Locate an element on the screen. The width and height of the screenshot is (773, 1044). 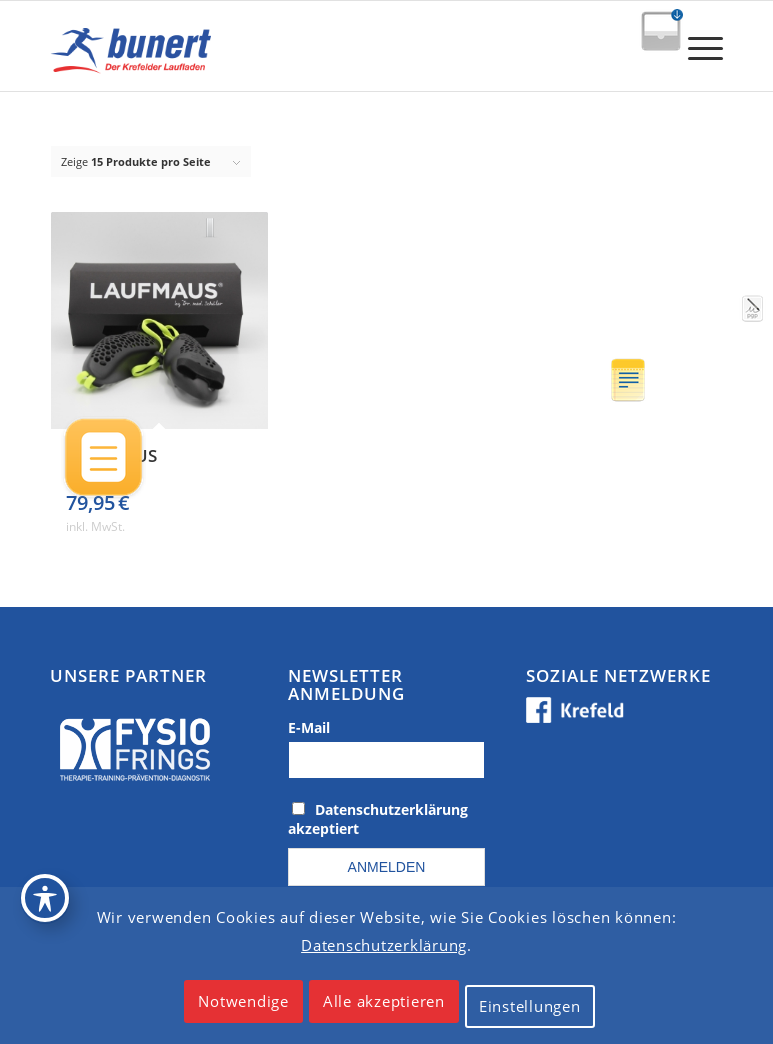
access your email inbox is located at coordinates (661, 31).